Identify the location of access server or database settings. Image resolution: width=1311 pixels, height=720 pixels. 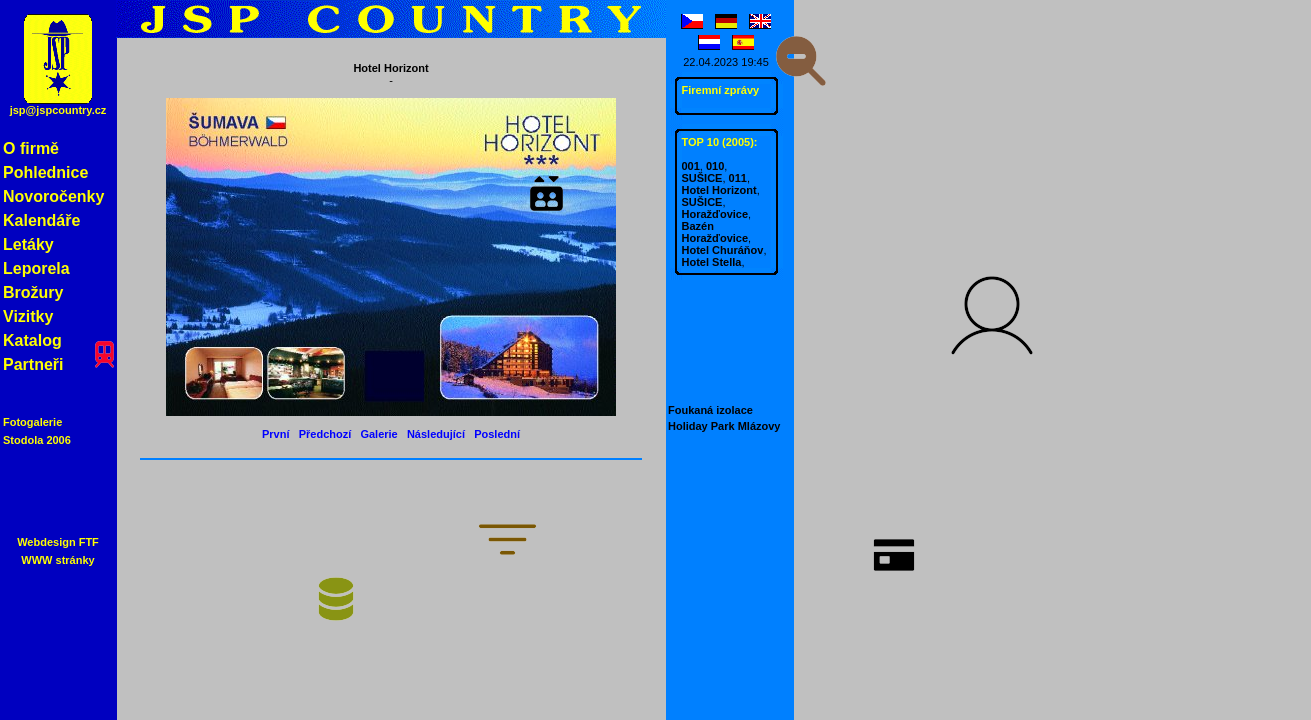
(336, 599).